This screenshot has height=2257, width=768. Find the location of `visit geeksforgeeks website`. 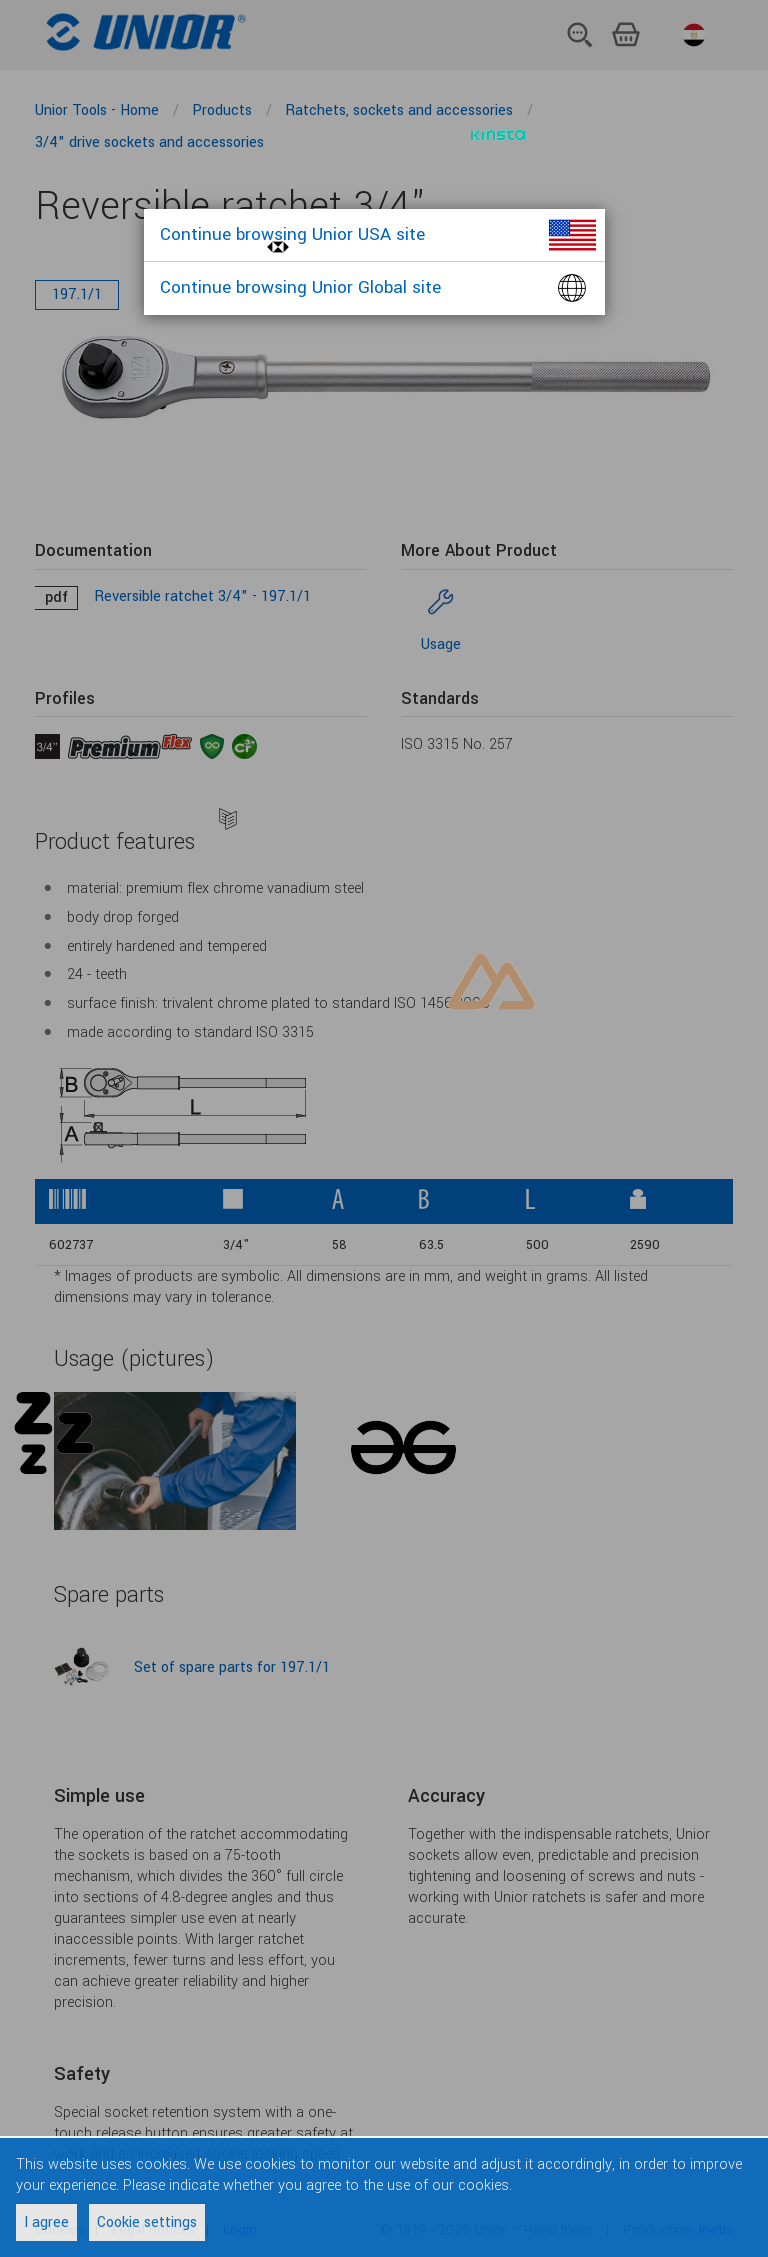

visit geeksforgeeks website is located at coordinates (403, 1447).